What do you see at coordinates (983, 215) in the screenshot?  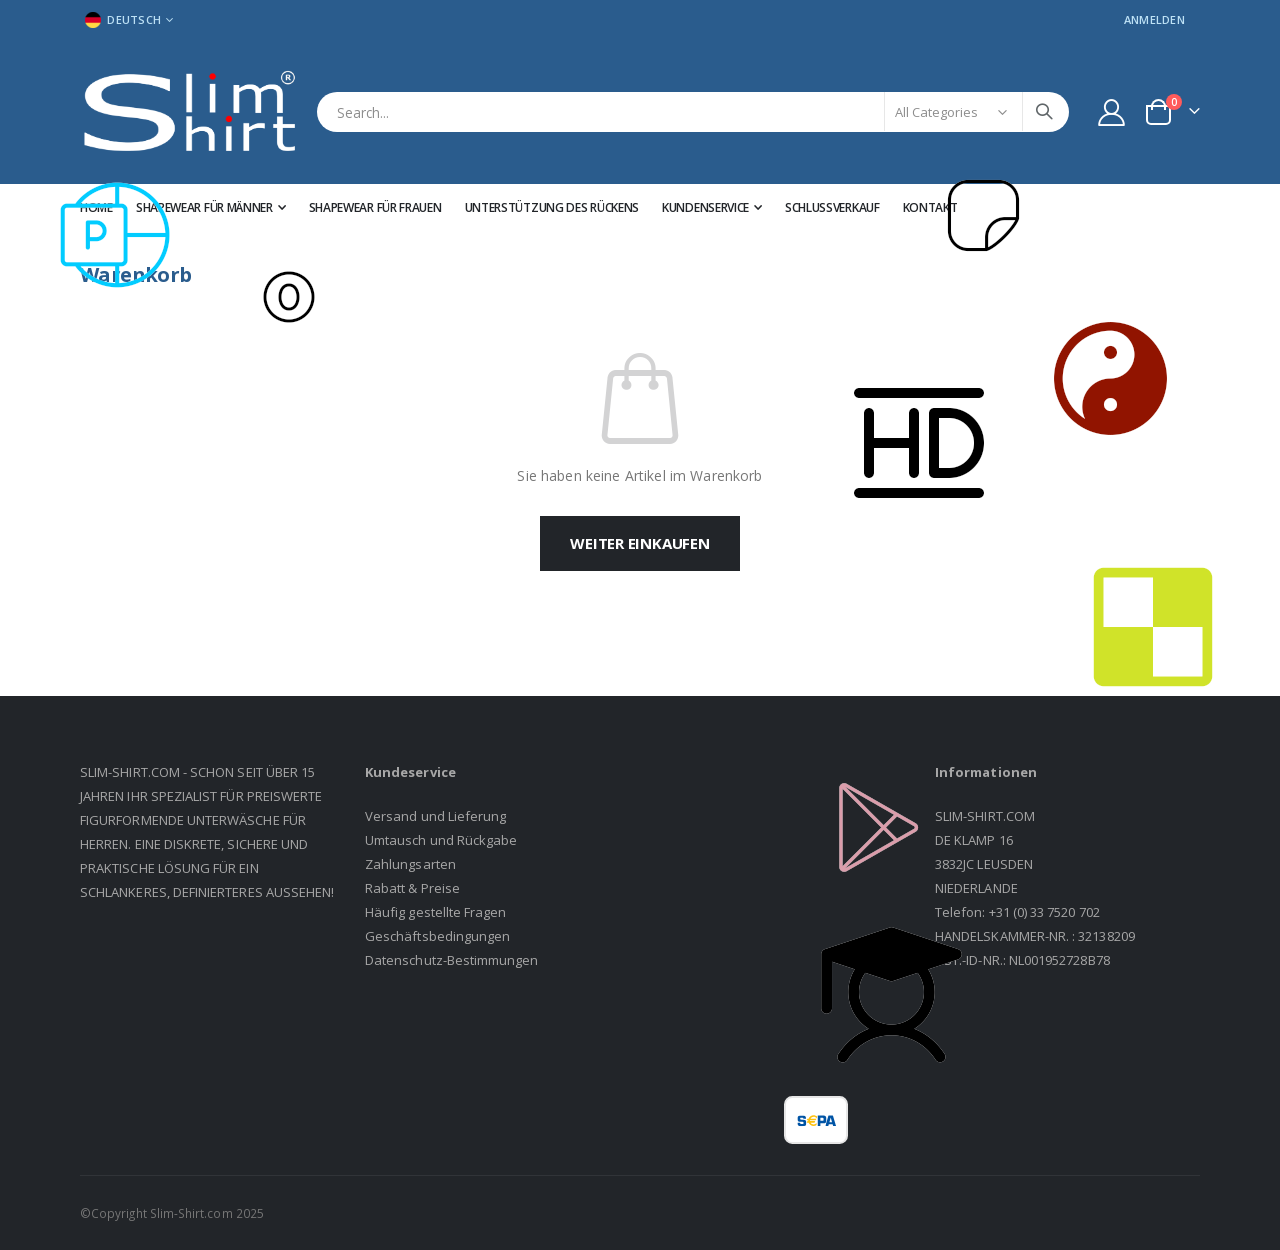 I see `add a sticker to your message` at bounding box center [983, 215].